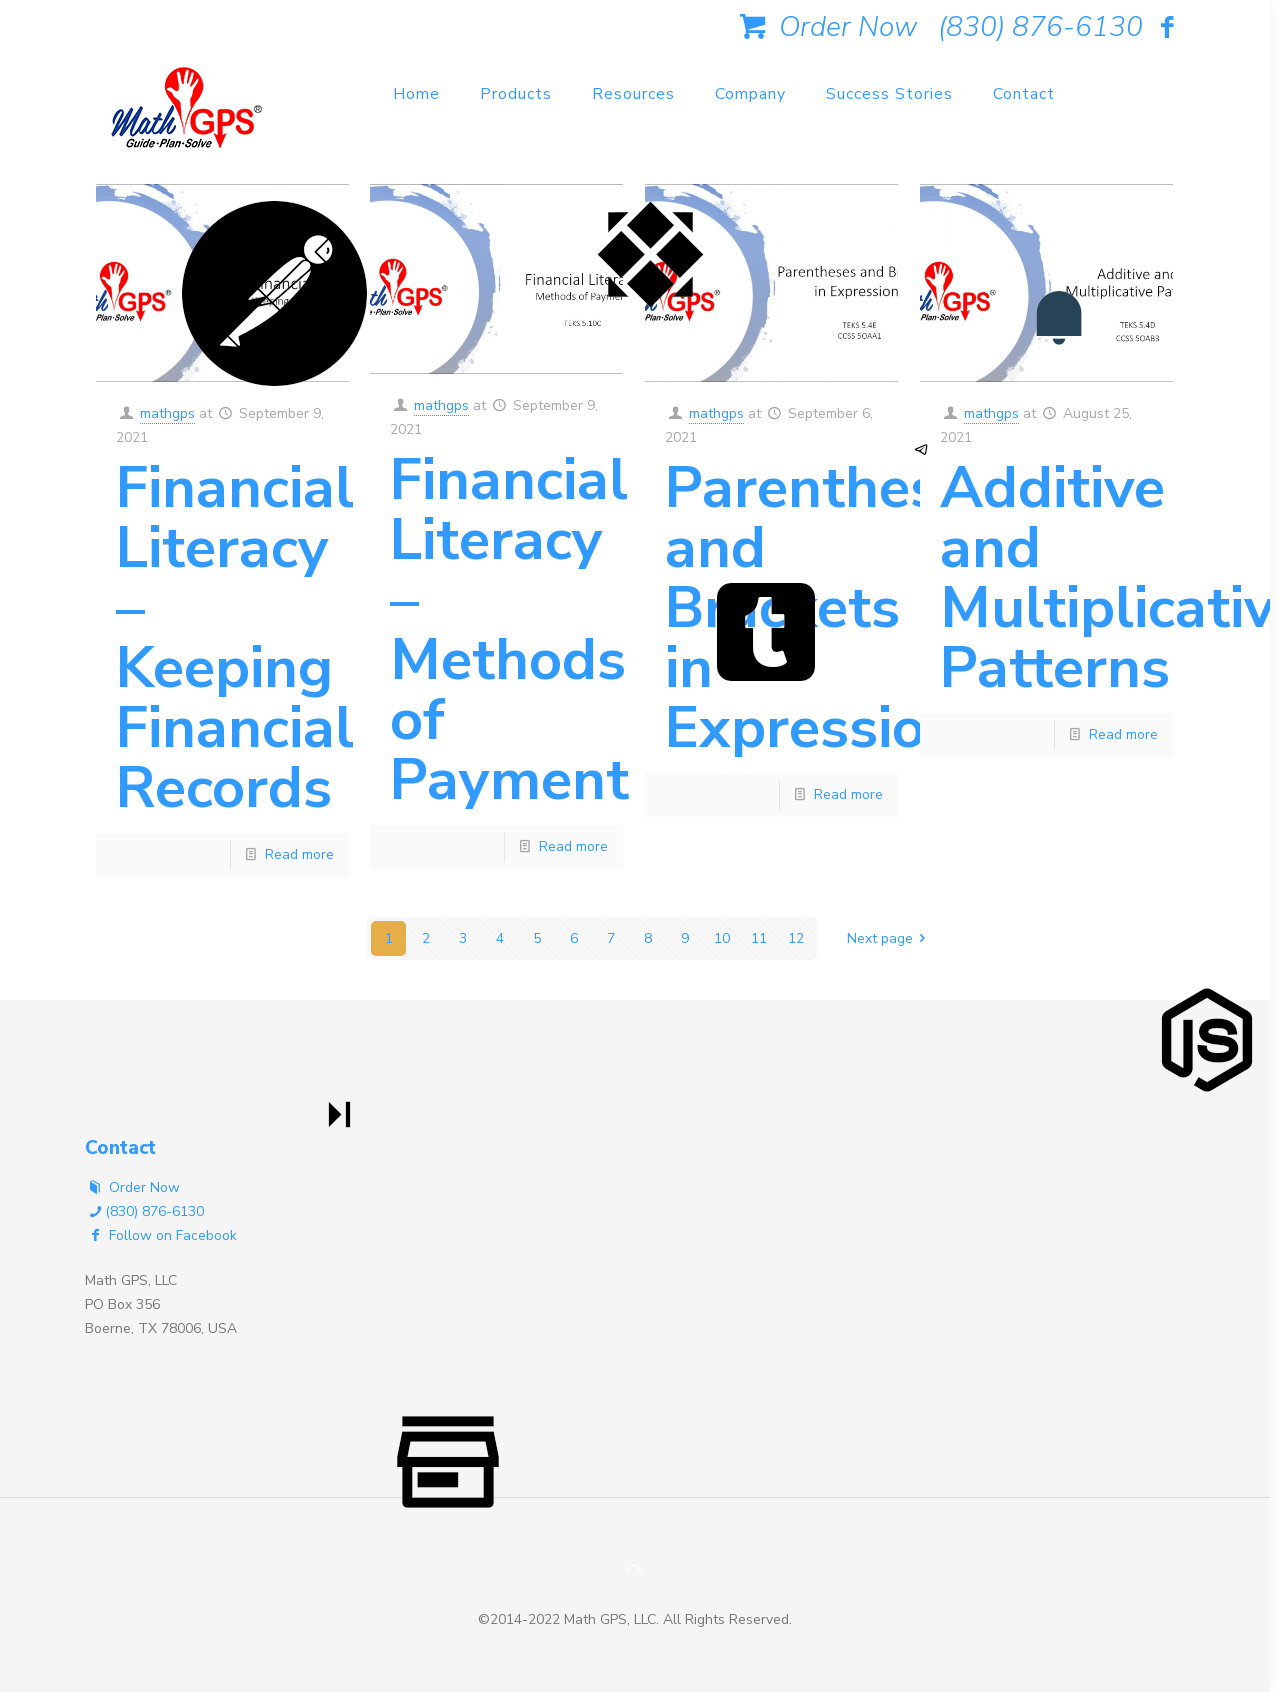 The image size is (1280, 1692). What do you see at coordinates (274, 293) in the screenshot?
I see `open postman API development tool` at bounding box center [274, 293].